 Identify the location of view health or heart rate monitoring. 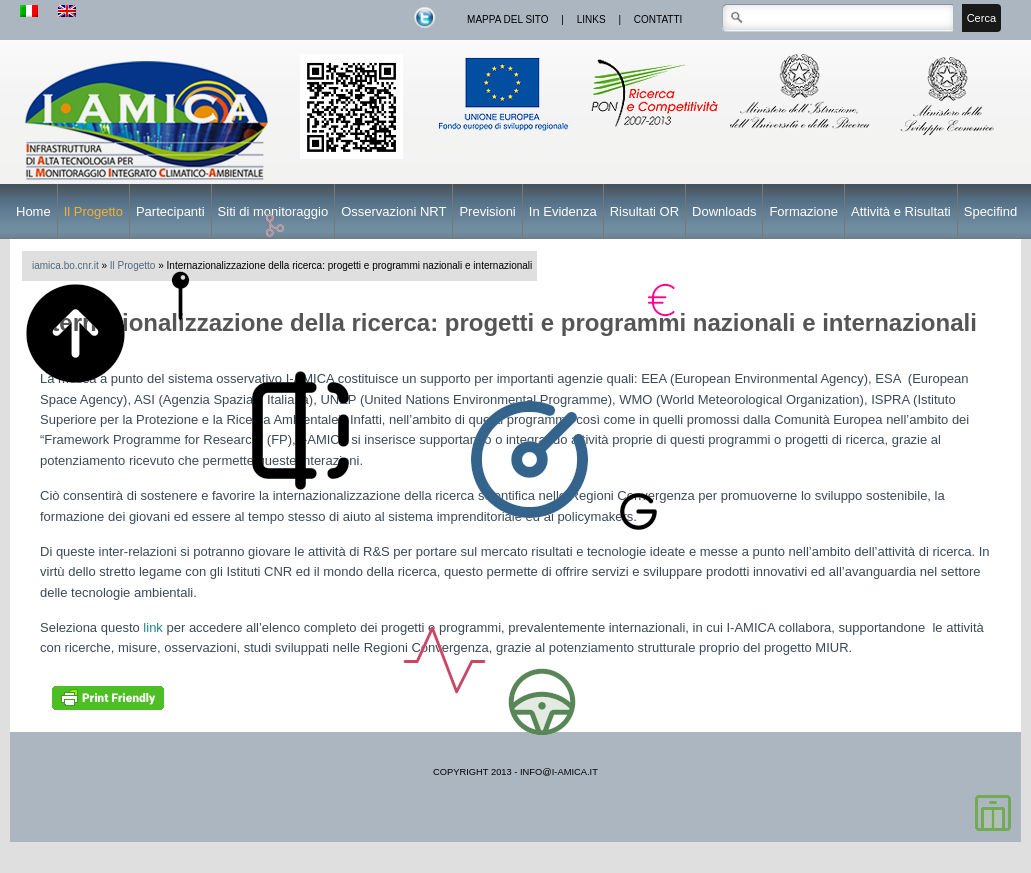
(444, 661).